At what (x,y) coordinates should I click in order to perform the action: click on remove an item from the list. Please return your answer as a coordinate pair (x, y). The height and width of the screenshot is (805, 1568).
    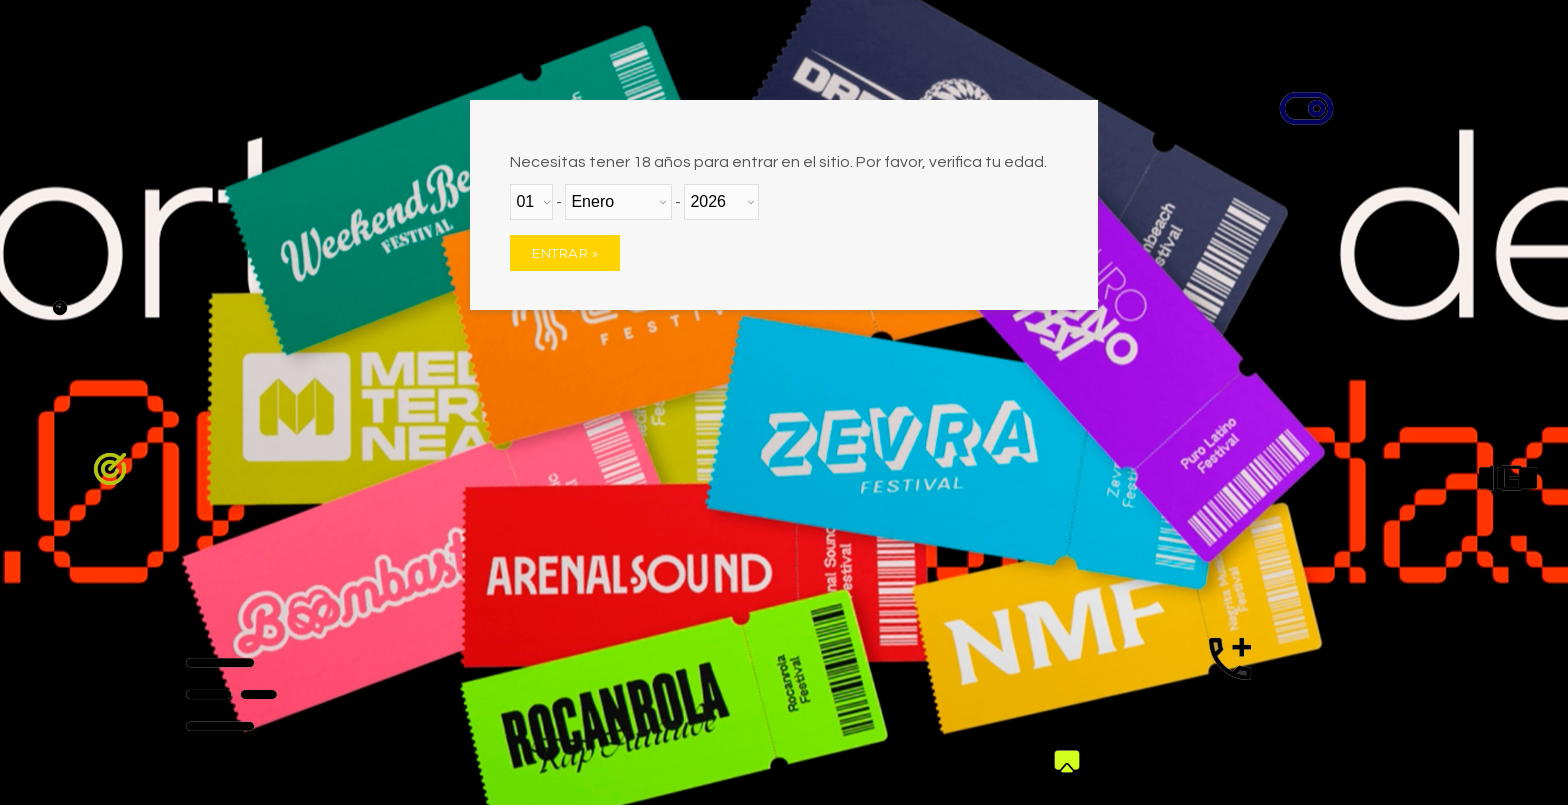
    Looking at the image, I should click on (231, 694).